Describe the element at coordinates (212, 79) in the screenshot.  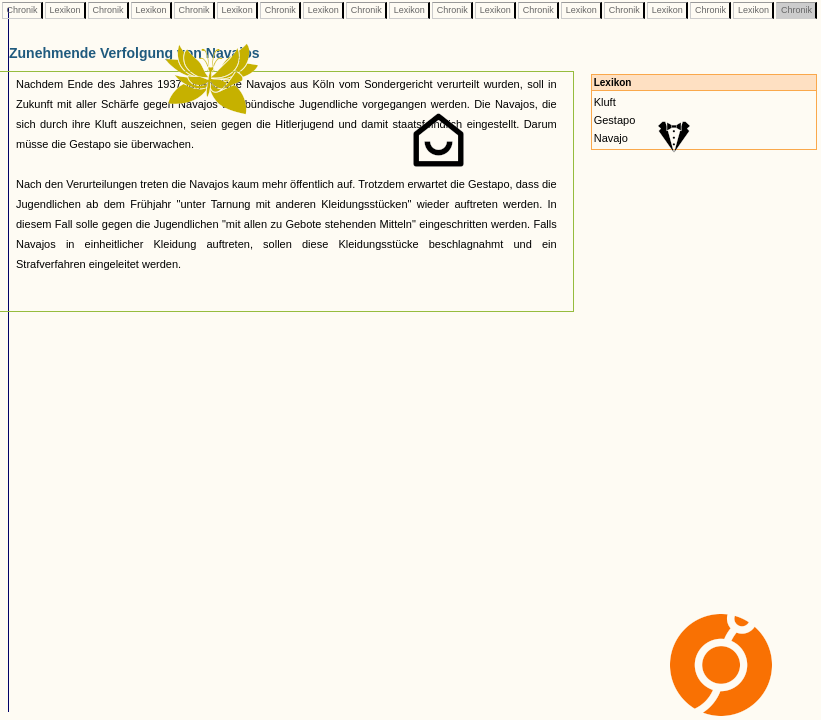
I see `wiki.js documentation or knowledge base` at that location.